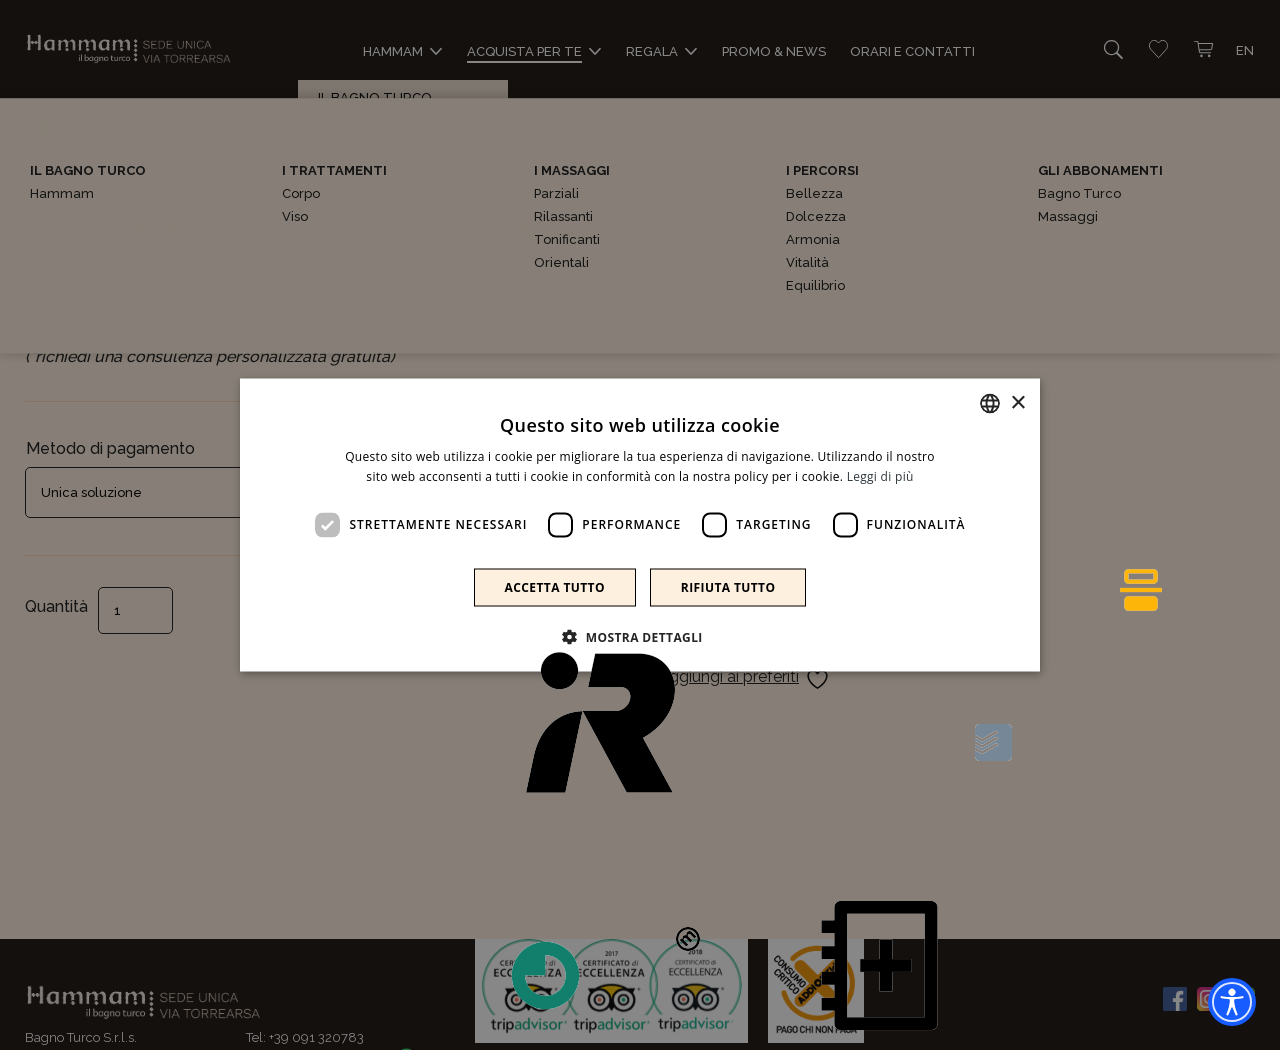  What do you see at coordinates (600, 722) in the screenshot?
I see `open the iRobot app` at bounding box center [600, 722].